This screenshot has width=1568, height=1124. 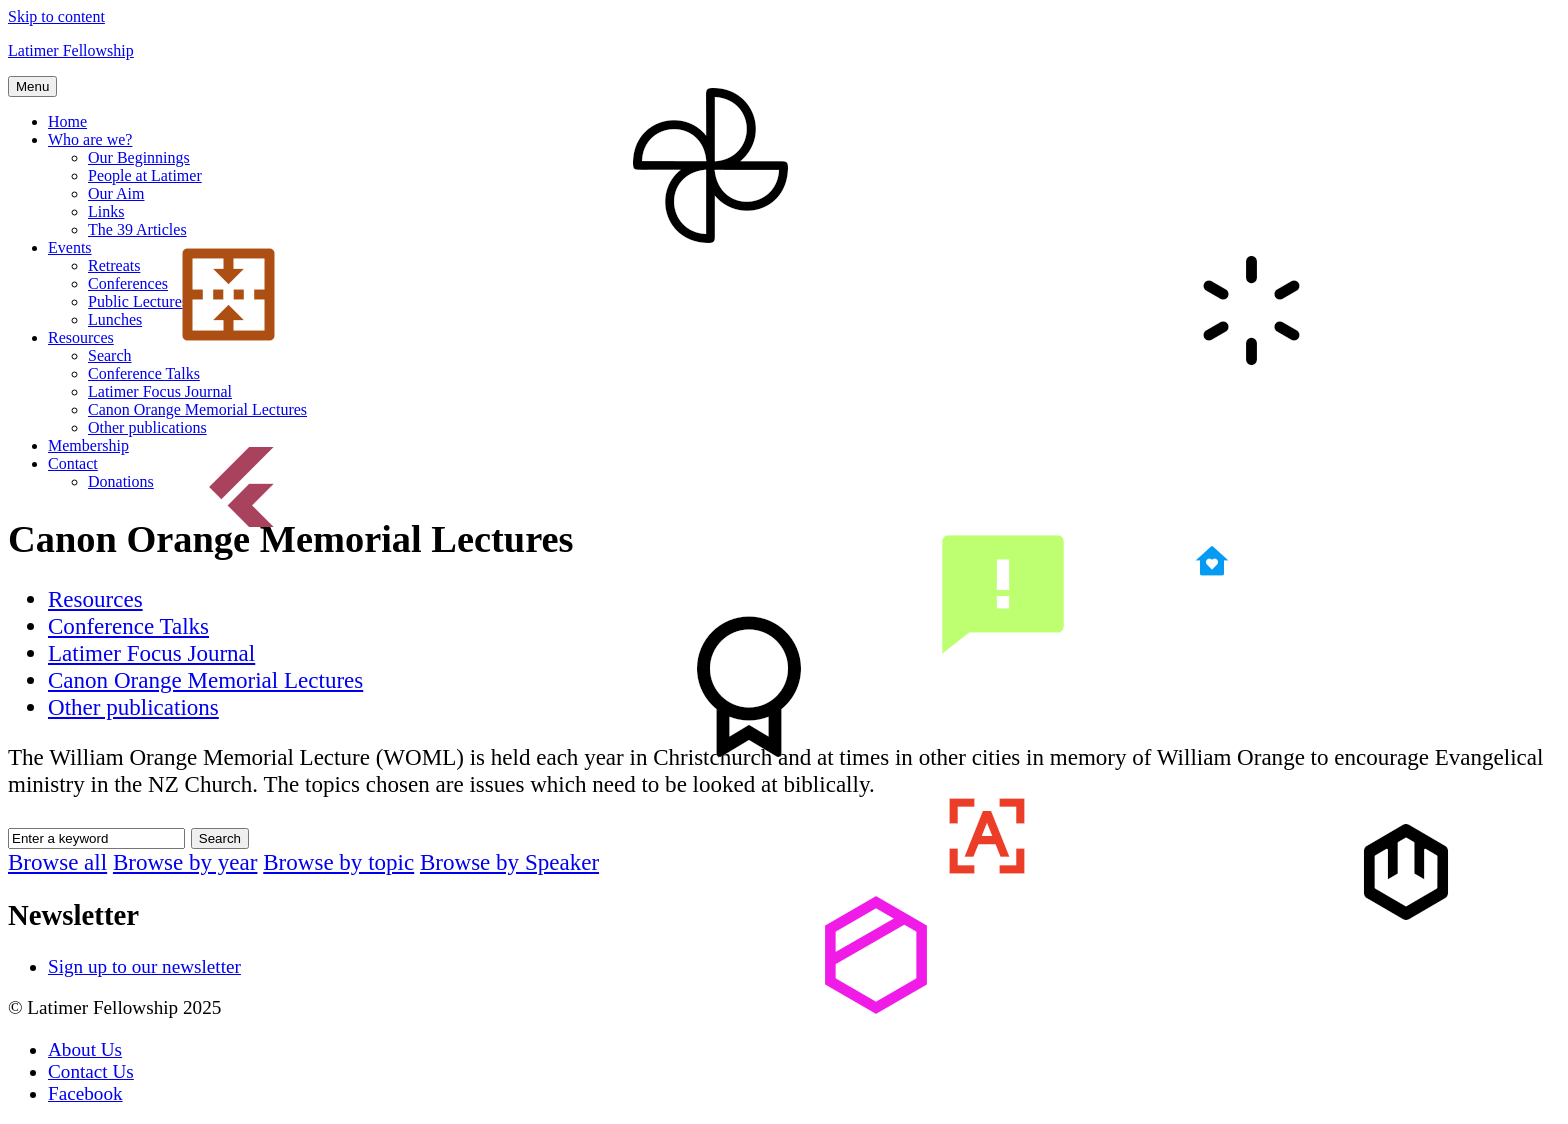 What do you see at coordinates (876, 955) in the screenshot?
I see `open Tresorit secure cloud storage` at bounding box center [876, 955].